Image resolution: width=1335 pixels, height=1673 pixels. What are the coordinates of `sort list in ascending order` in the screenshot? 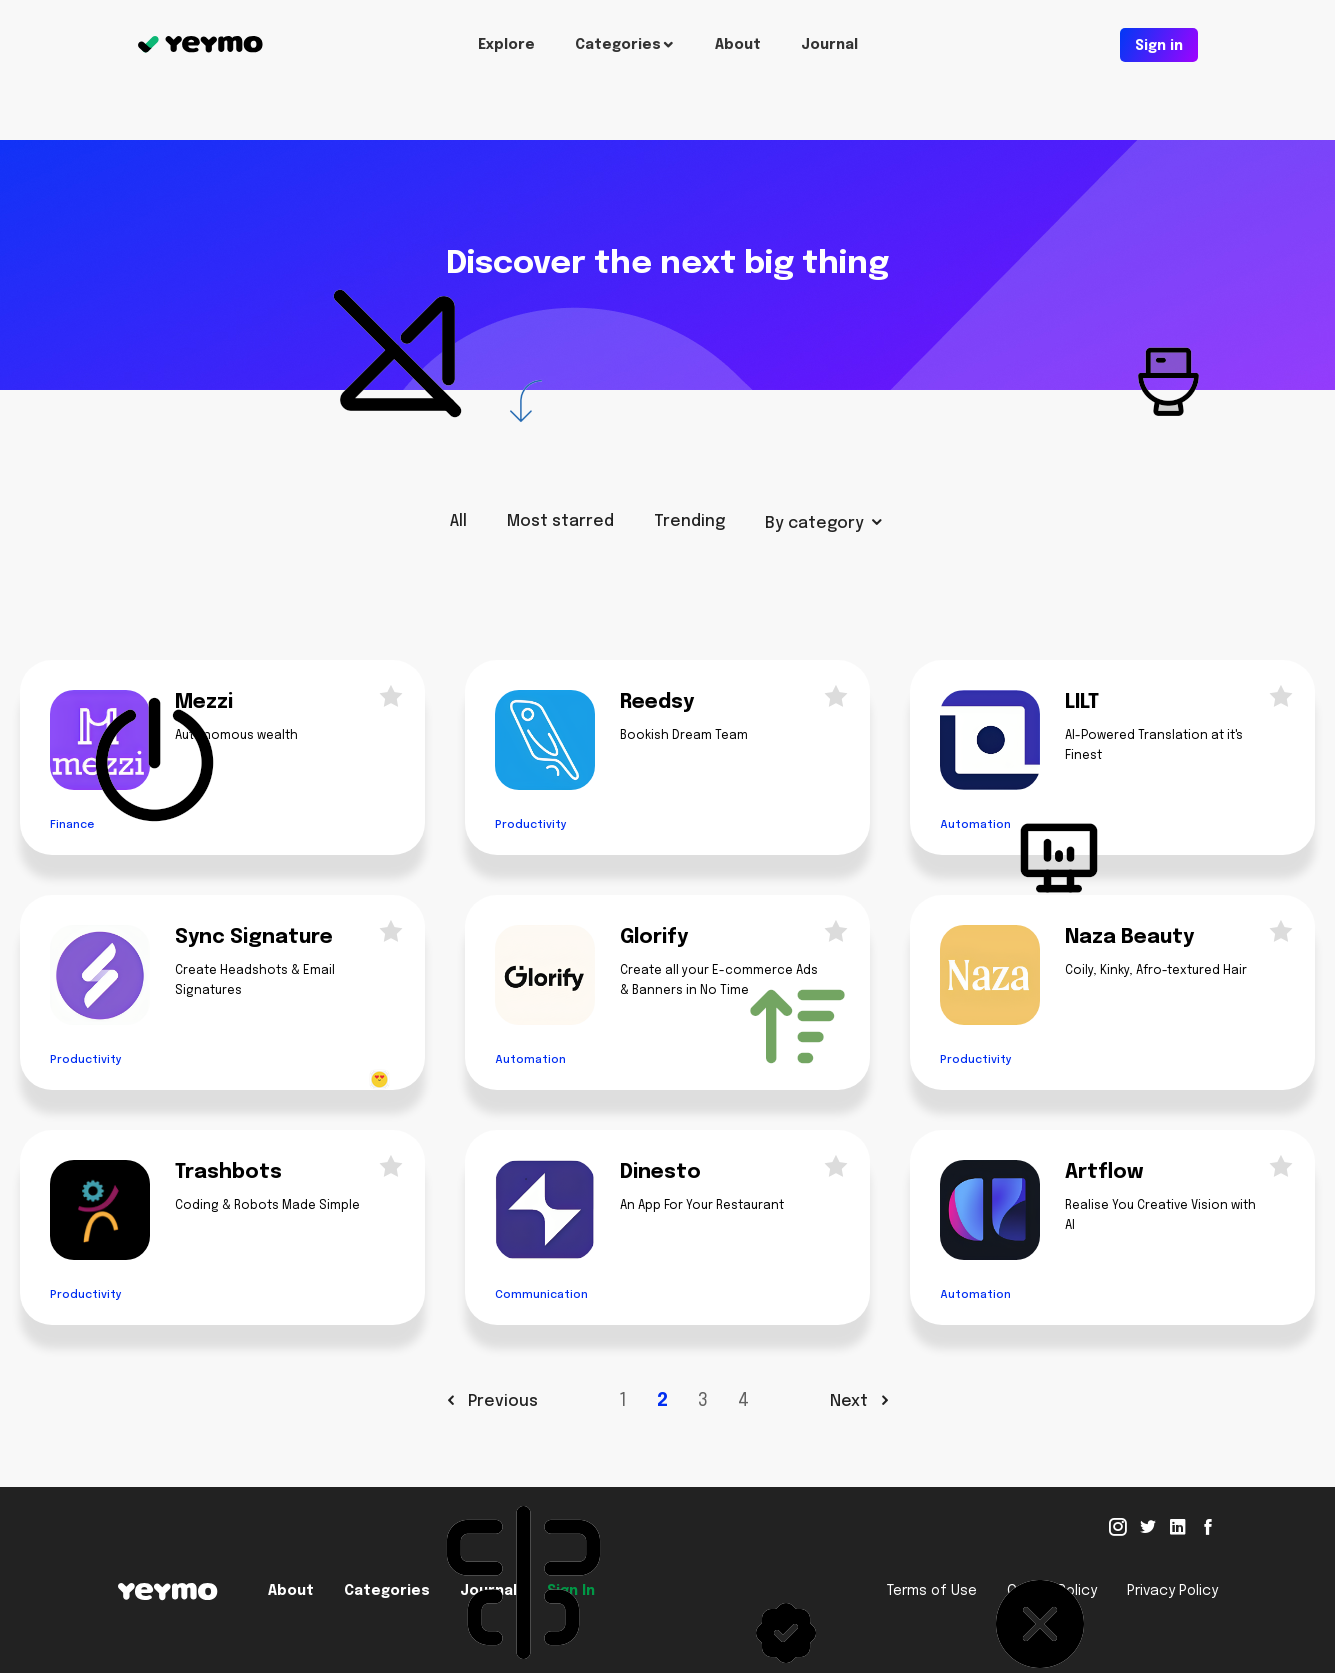 It's located at (797, 1026).